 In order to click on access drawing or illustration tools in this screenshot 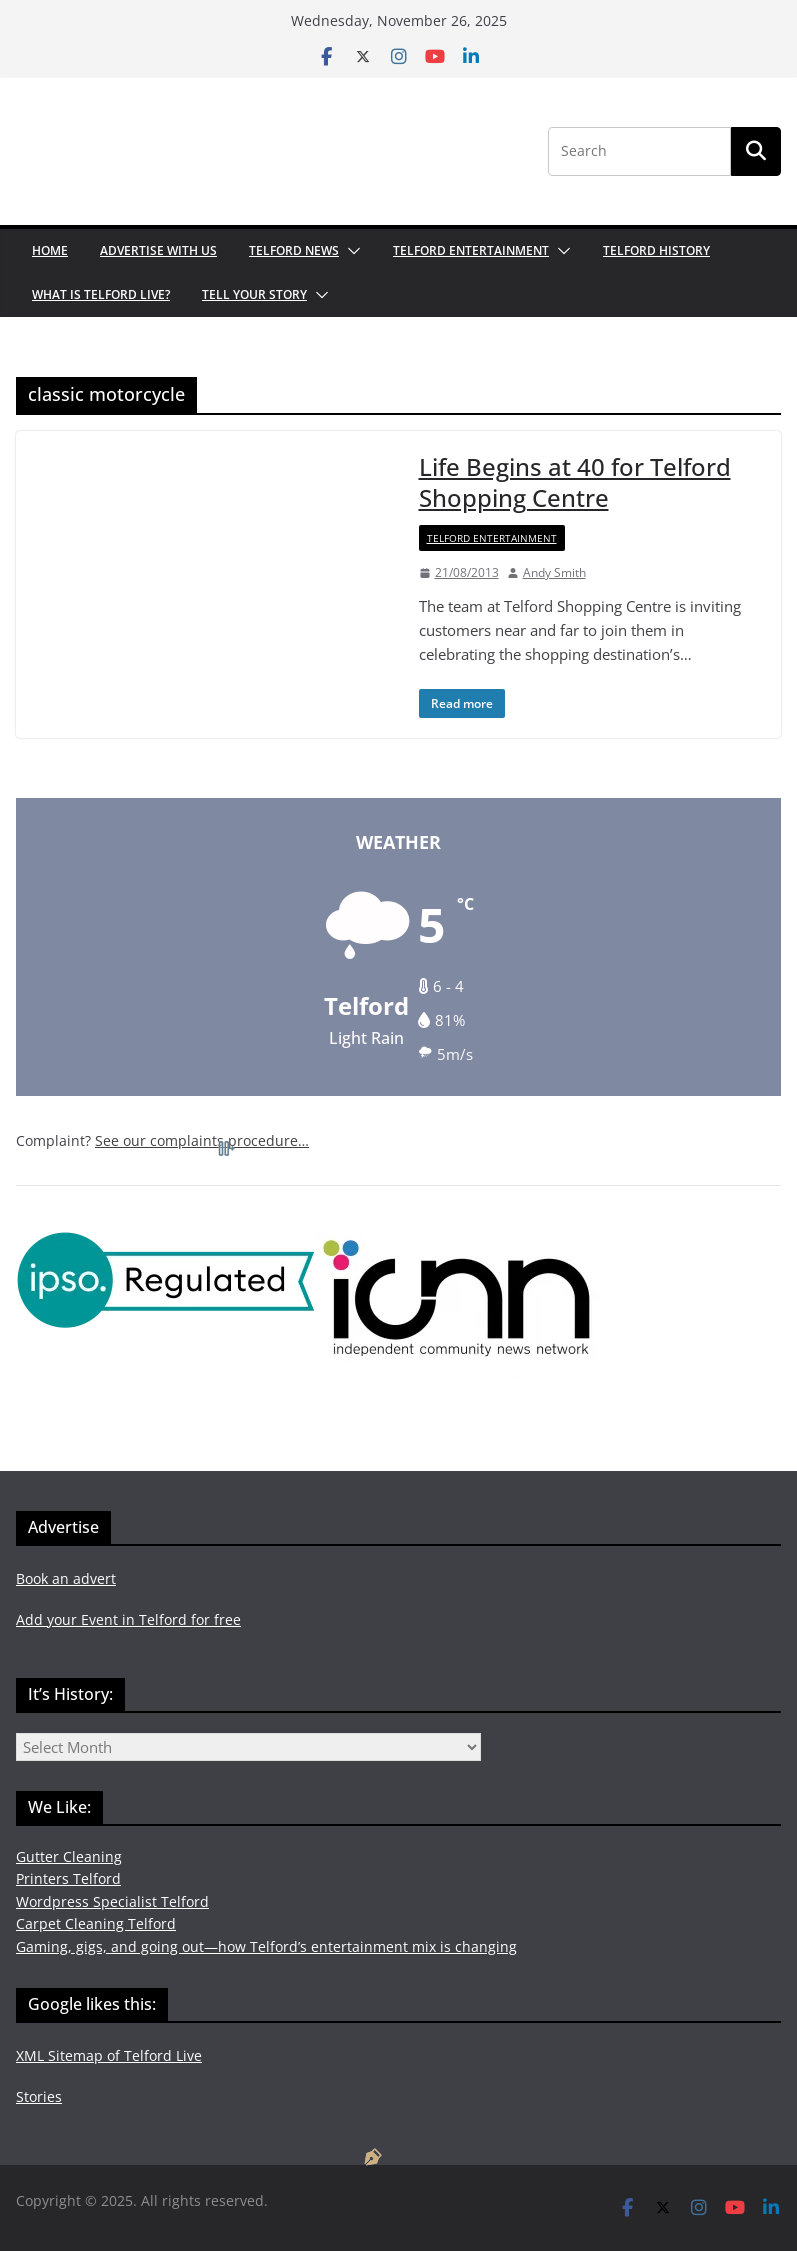, I will do `click(372, 2158)`.